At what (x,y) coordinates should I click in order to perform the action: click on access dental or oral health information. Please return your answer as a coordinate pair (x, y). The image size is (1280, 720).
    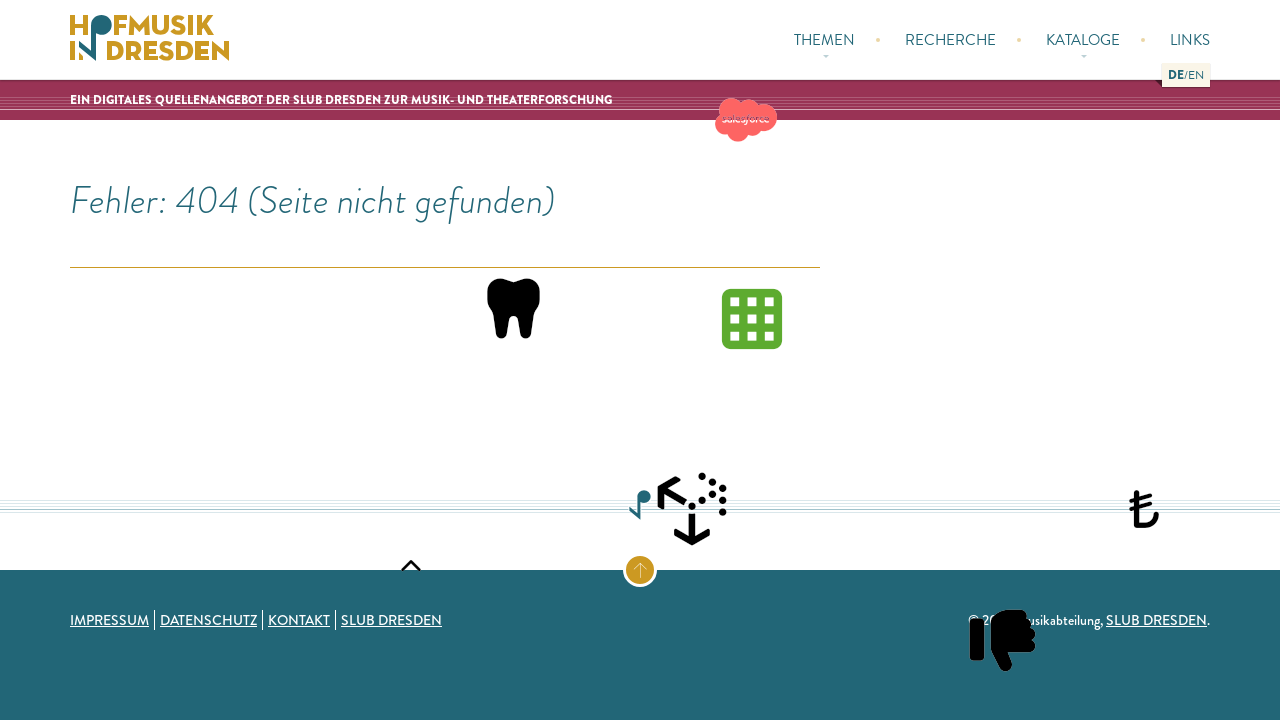
    Looking at the image, I should click on (513, 308).